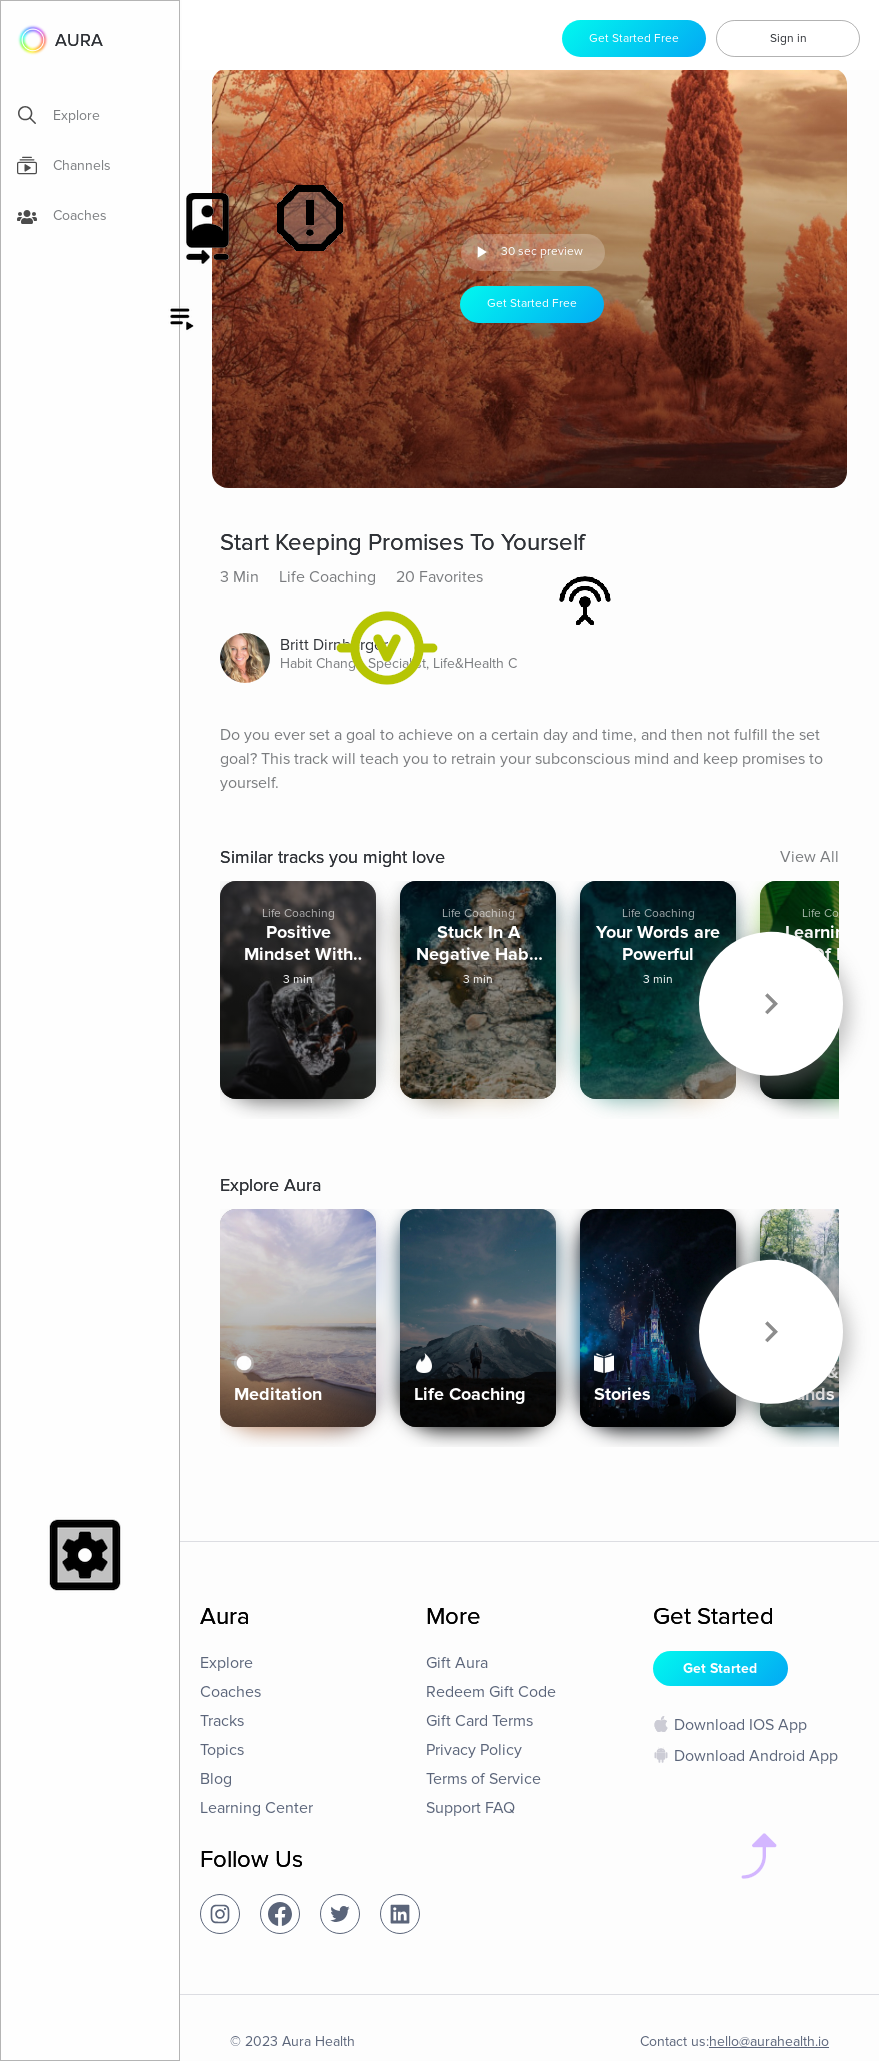  I want to click on go back and up in navigation, so click(759, 1856).